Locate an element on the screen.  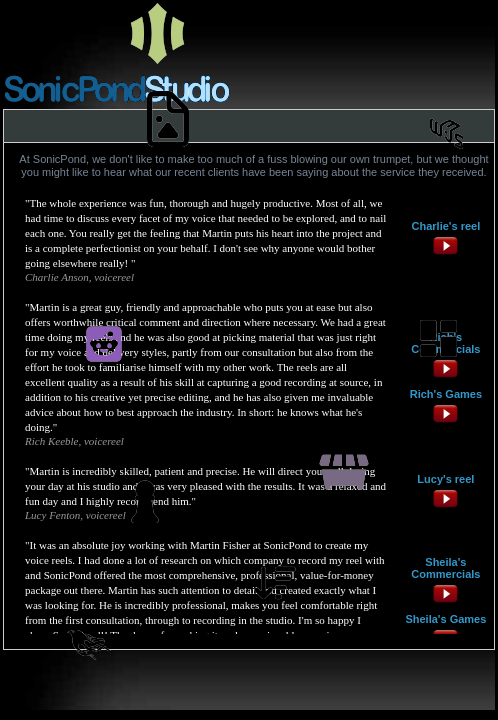
delete items permanently is located at coordinates (344, 471).